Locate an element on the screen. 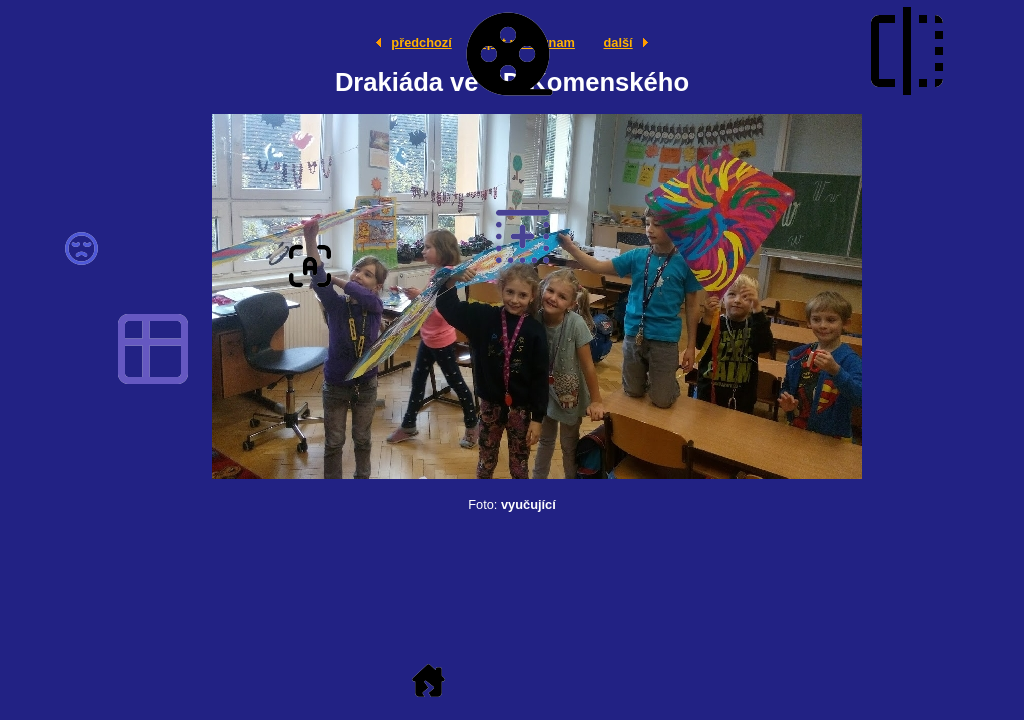 The height and width of the screenshot is (720, 1024). indicate dissatisfaction or negative feedback is located at coordinates (81, 248).